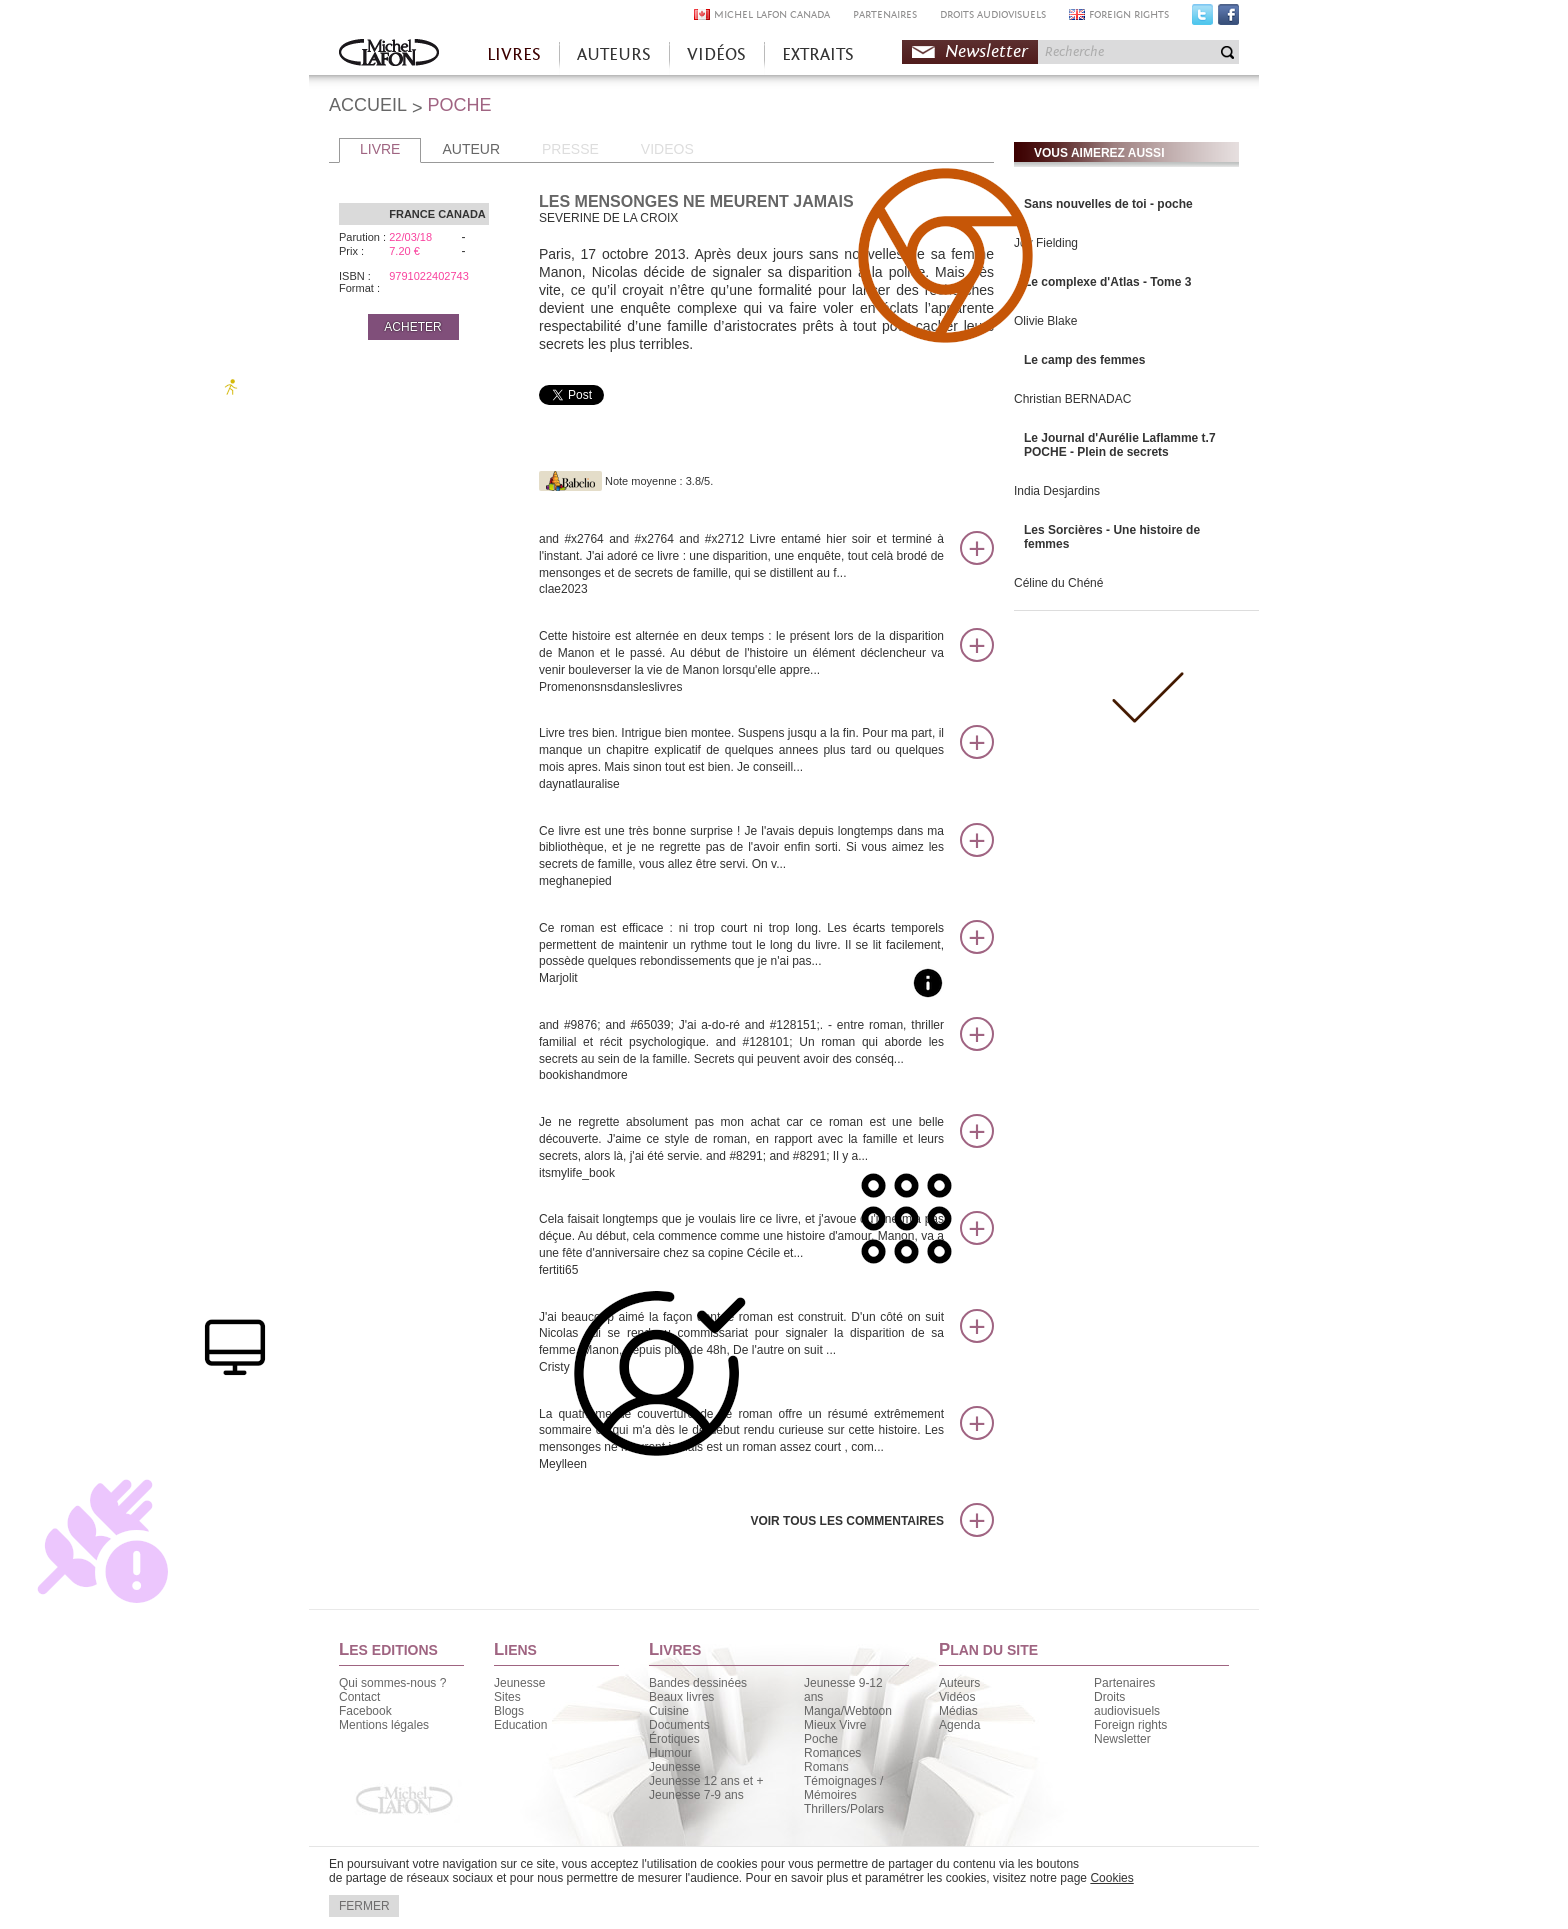 Image resolution: width=1568 pixels, height=1929 pixels. What do you see at coordinates (98, 1533) in the screenshot?
I see `indicates a crop or grain alert` at bounding box center [98, 1533].